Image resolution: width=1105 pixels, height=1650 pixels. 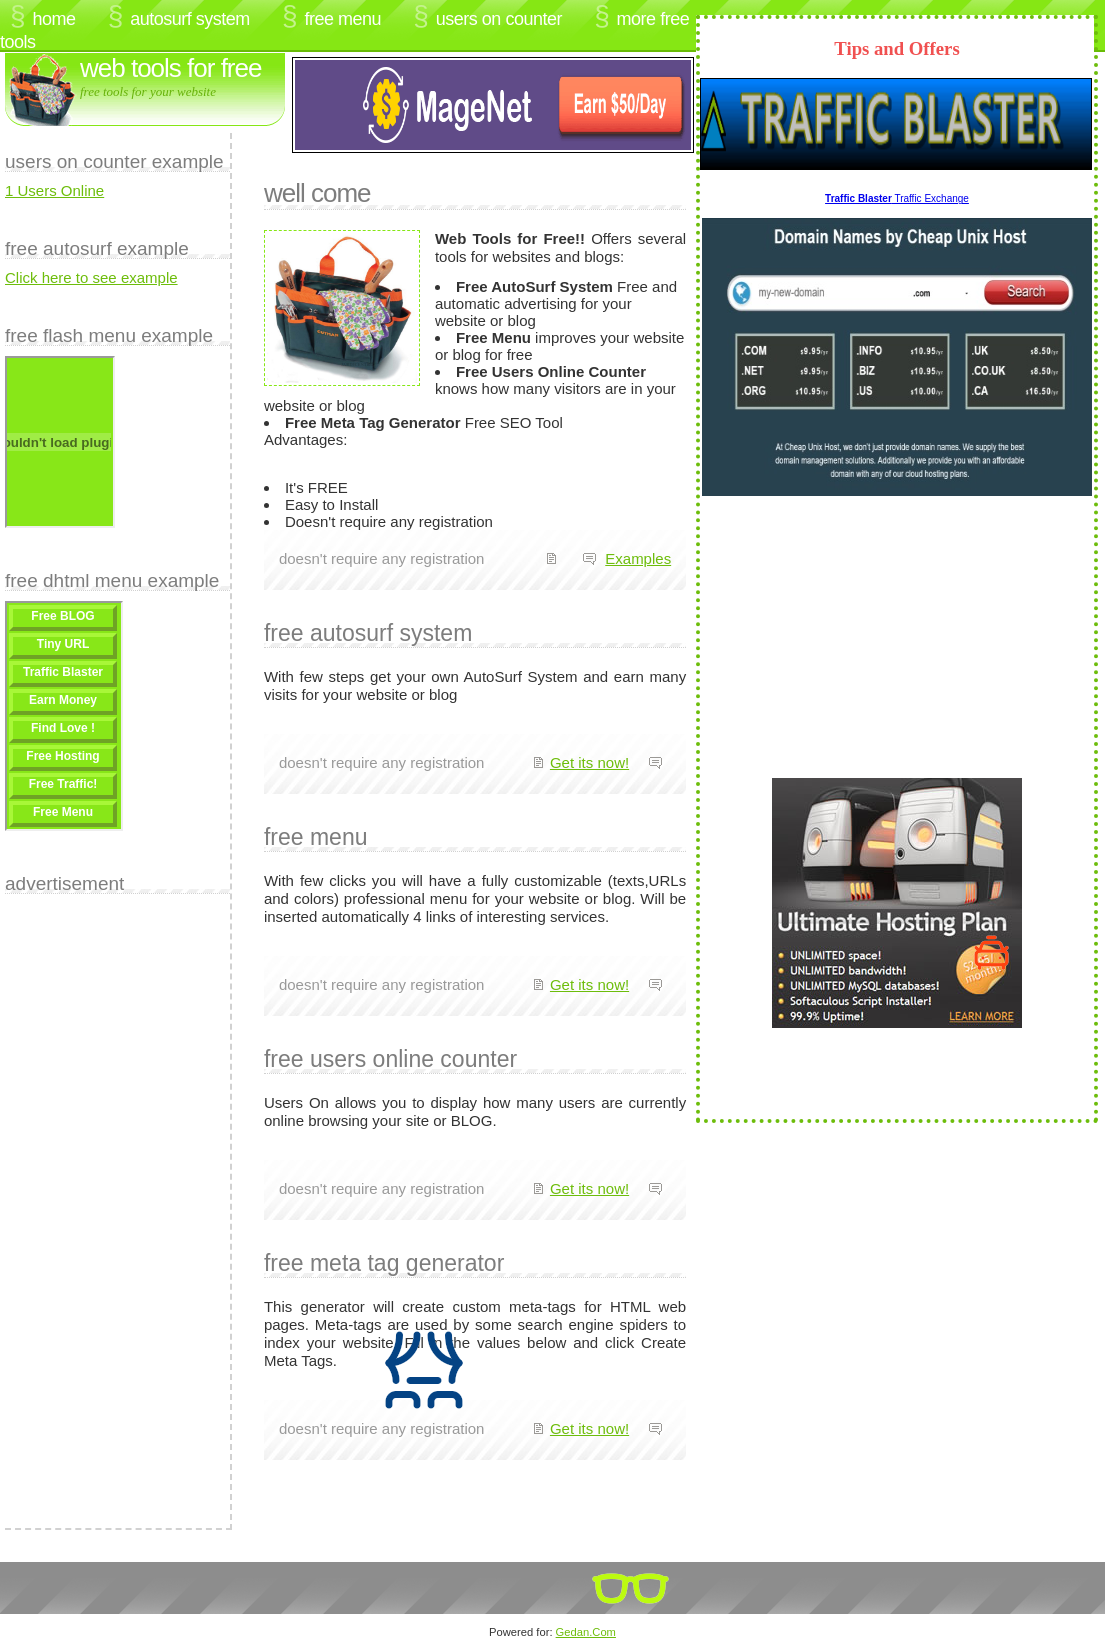 I want to click on access theater or cinema listings, so click(x=424, y=1370).